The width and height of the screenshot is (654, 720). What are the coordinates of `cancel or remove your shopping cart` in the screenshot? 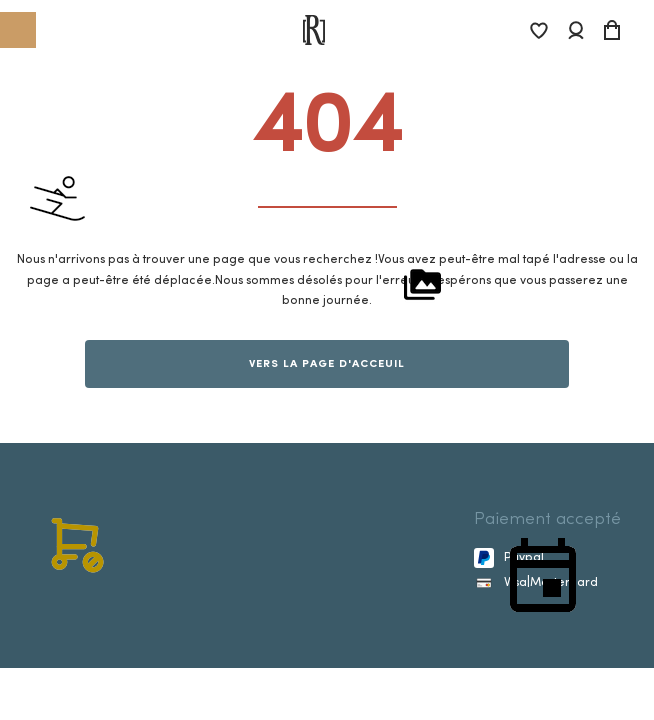 It's located at (75, 544).